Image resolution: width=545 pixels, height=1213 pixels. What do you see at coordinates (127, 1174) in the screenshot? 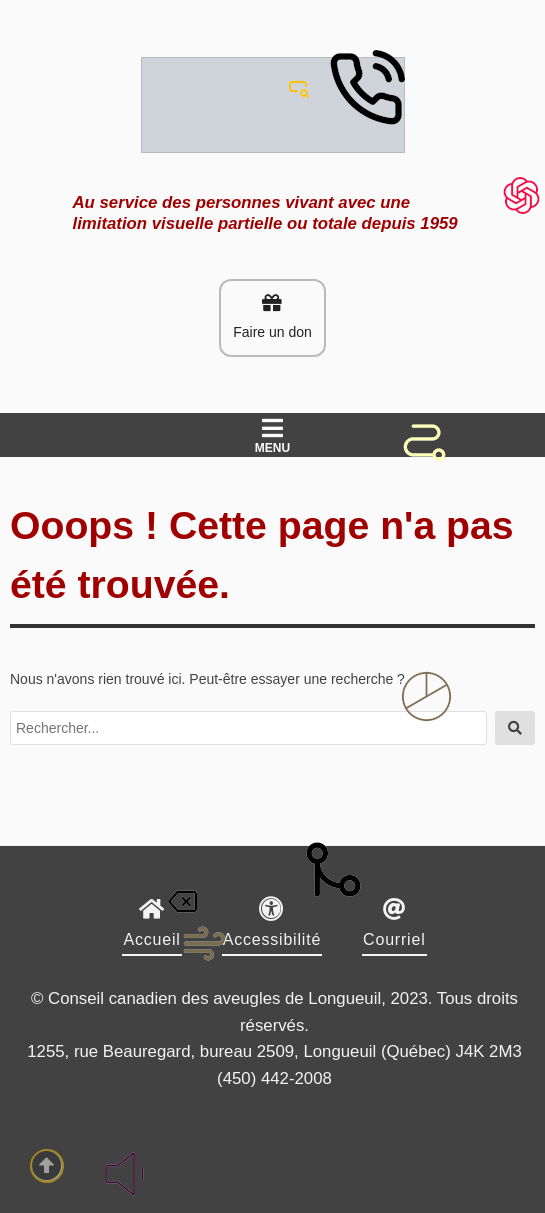
I see `adjust volume to low level` at bounding box center [127, 1174].